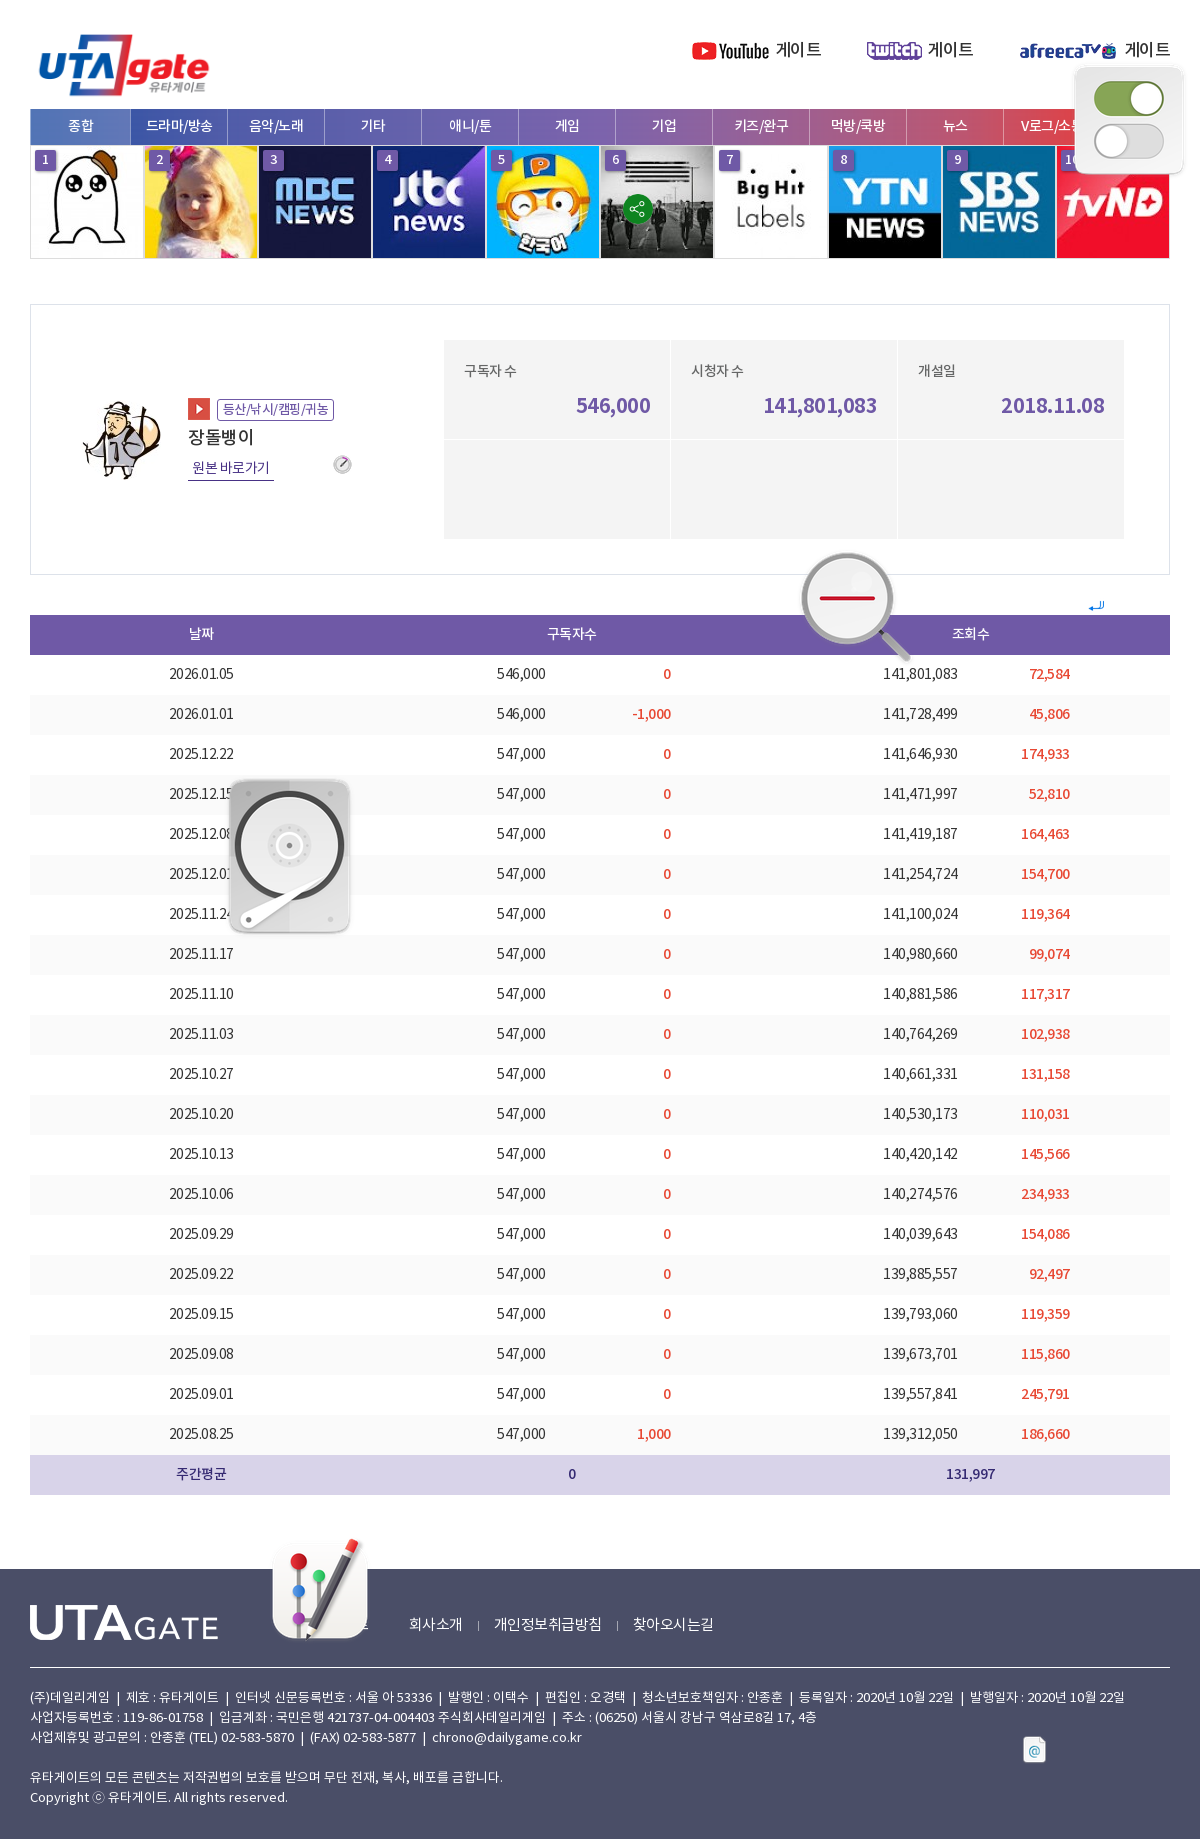  I want to click on access sharing and network preferences, so click(638, 209).